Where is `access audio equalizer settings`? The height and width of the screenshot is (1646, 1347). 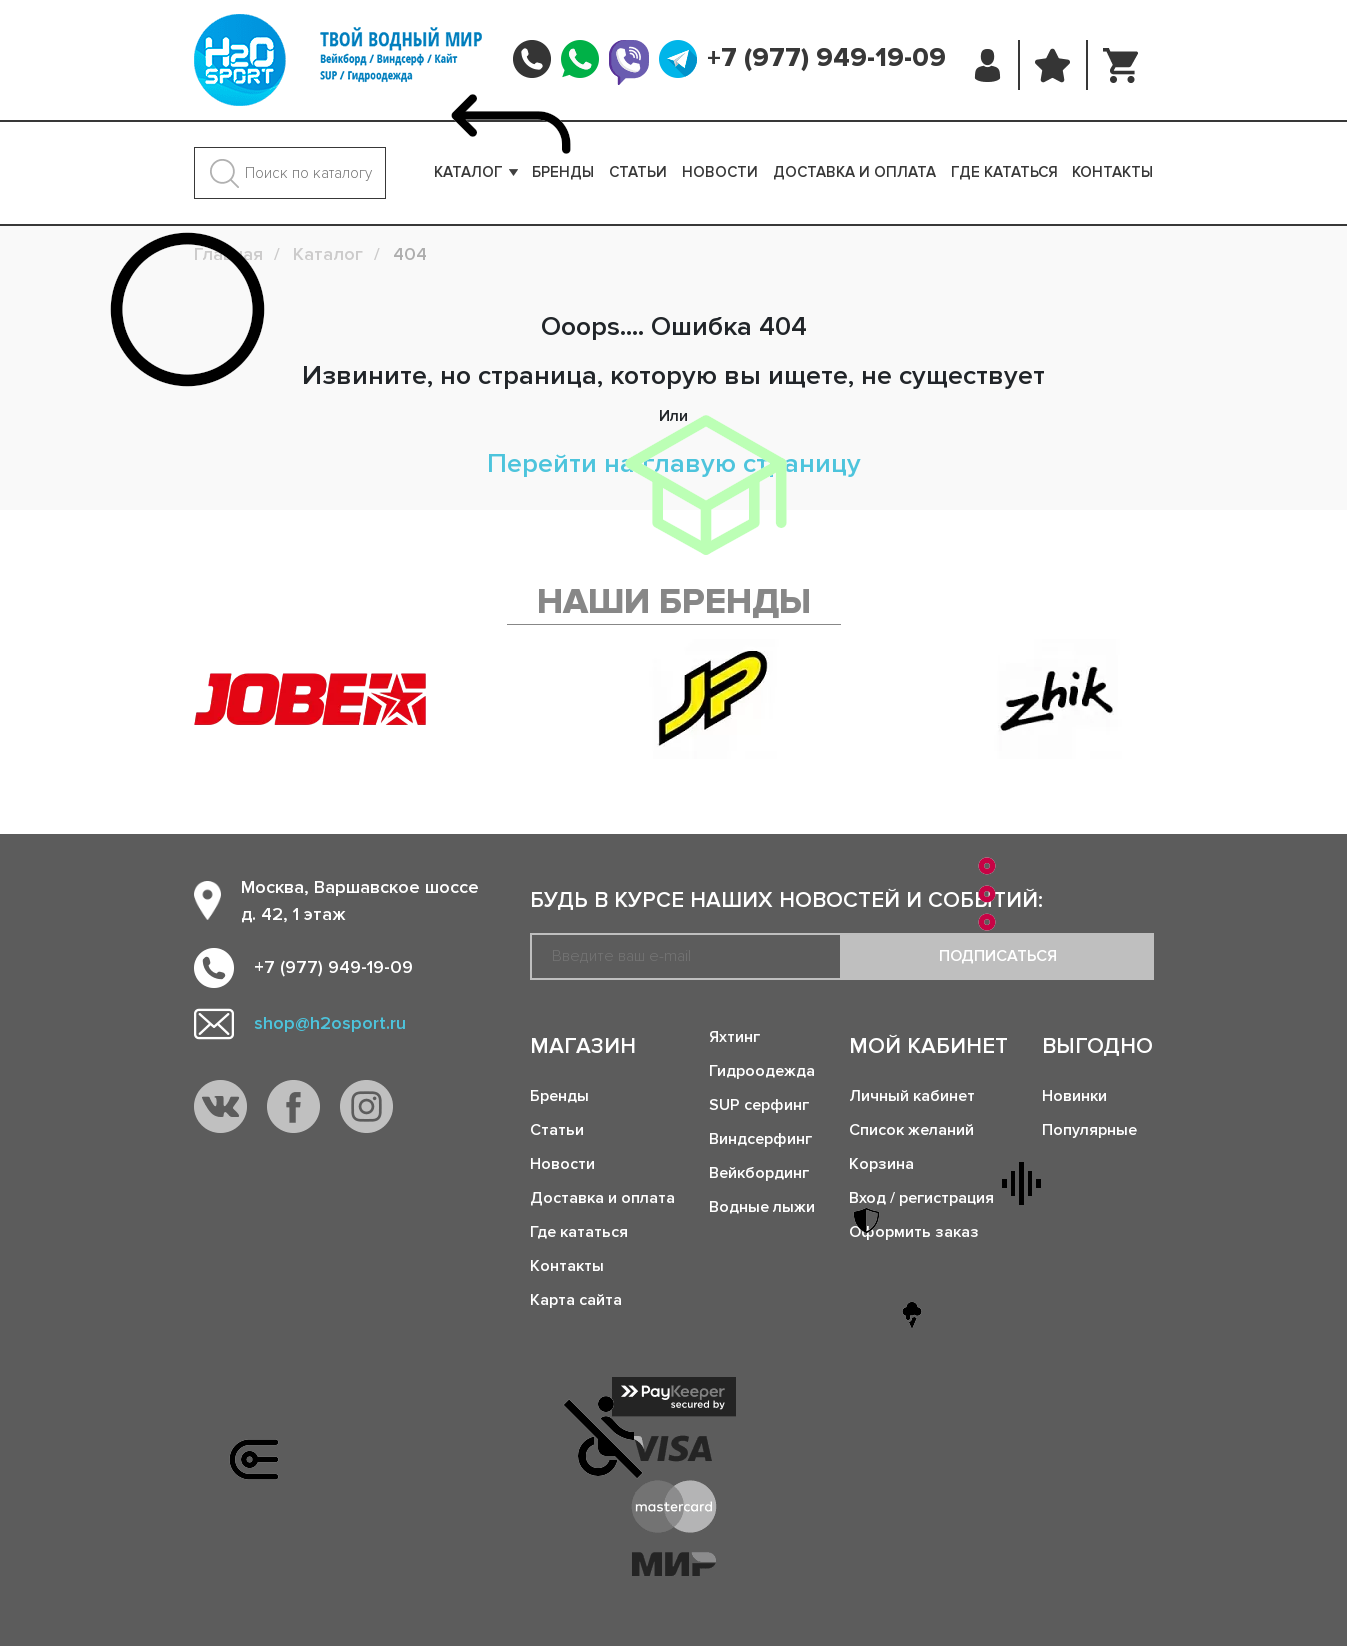 access audio equalizer settings is located at coordinates (1021, 1183).